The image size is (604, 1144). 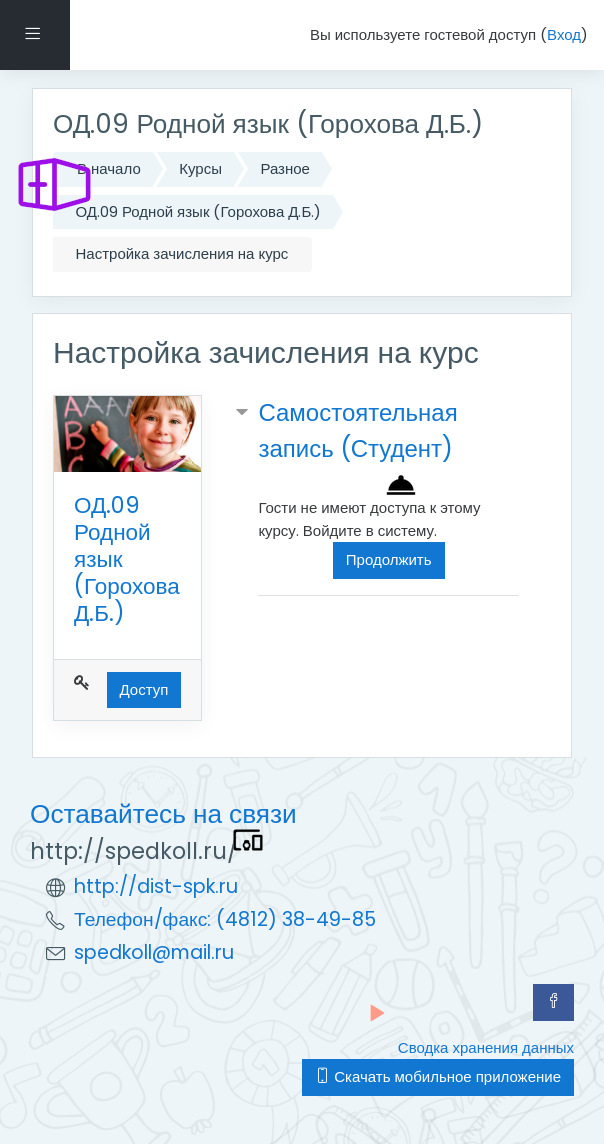 I want to click on request room service, so click(x=401, y=485).